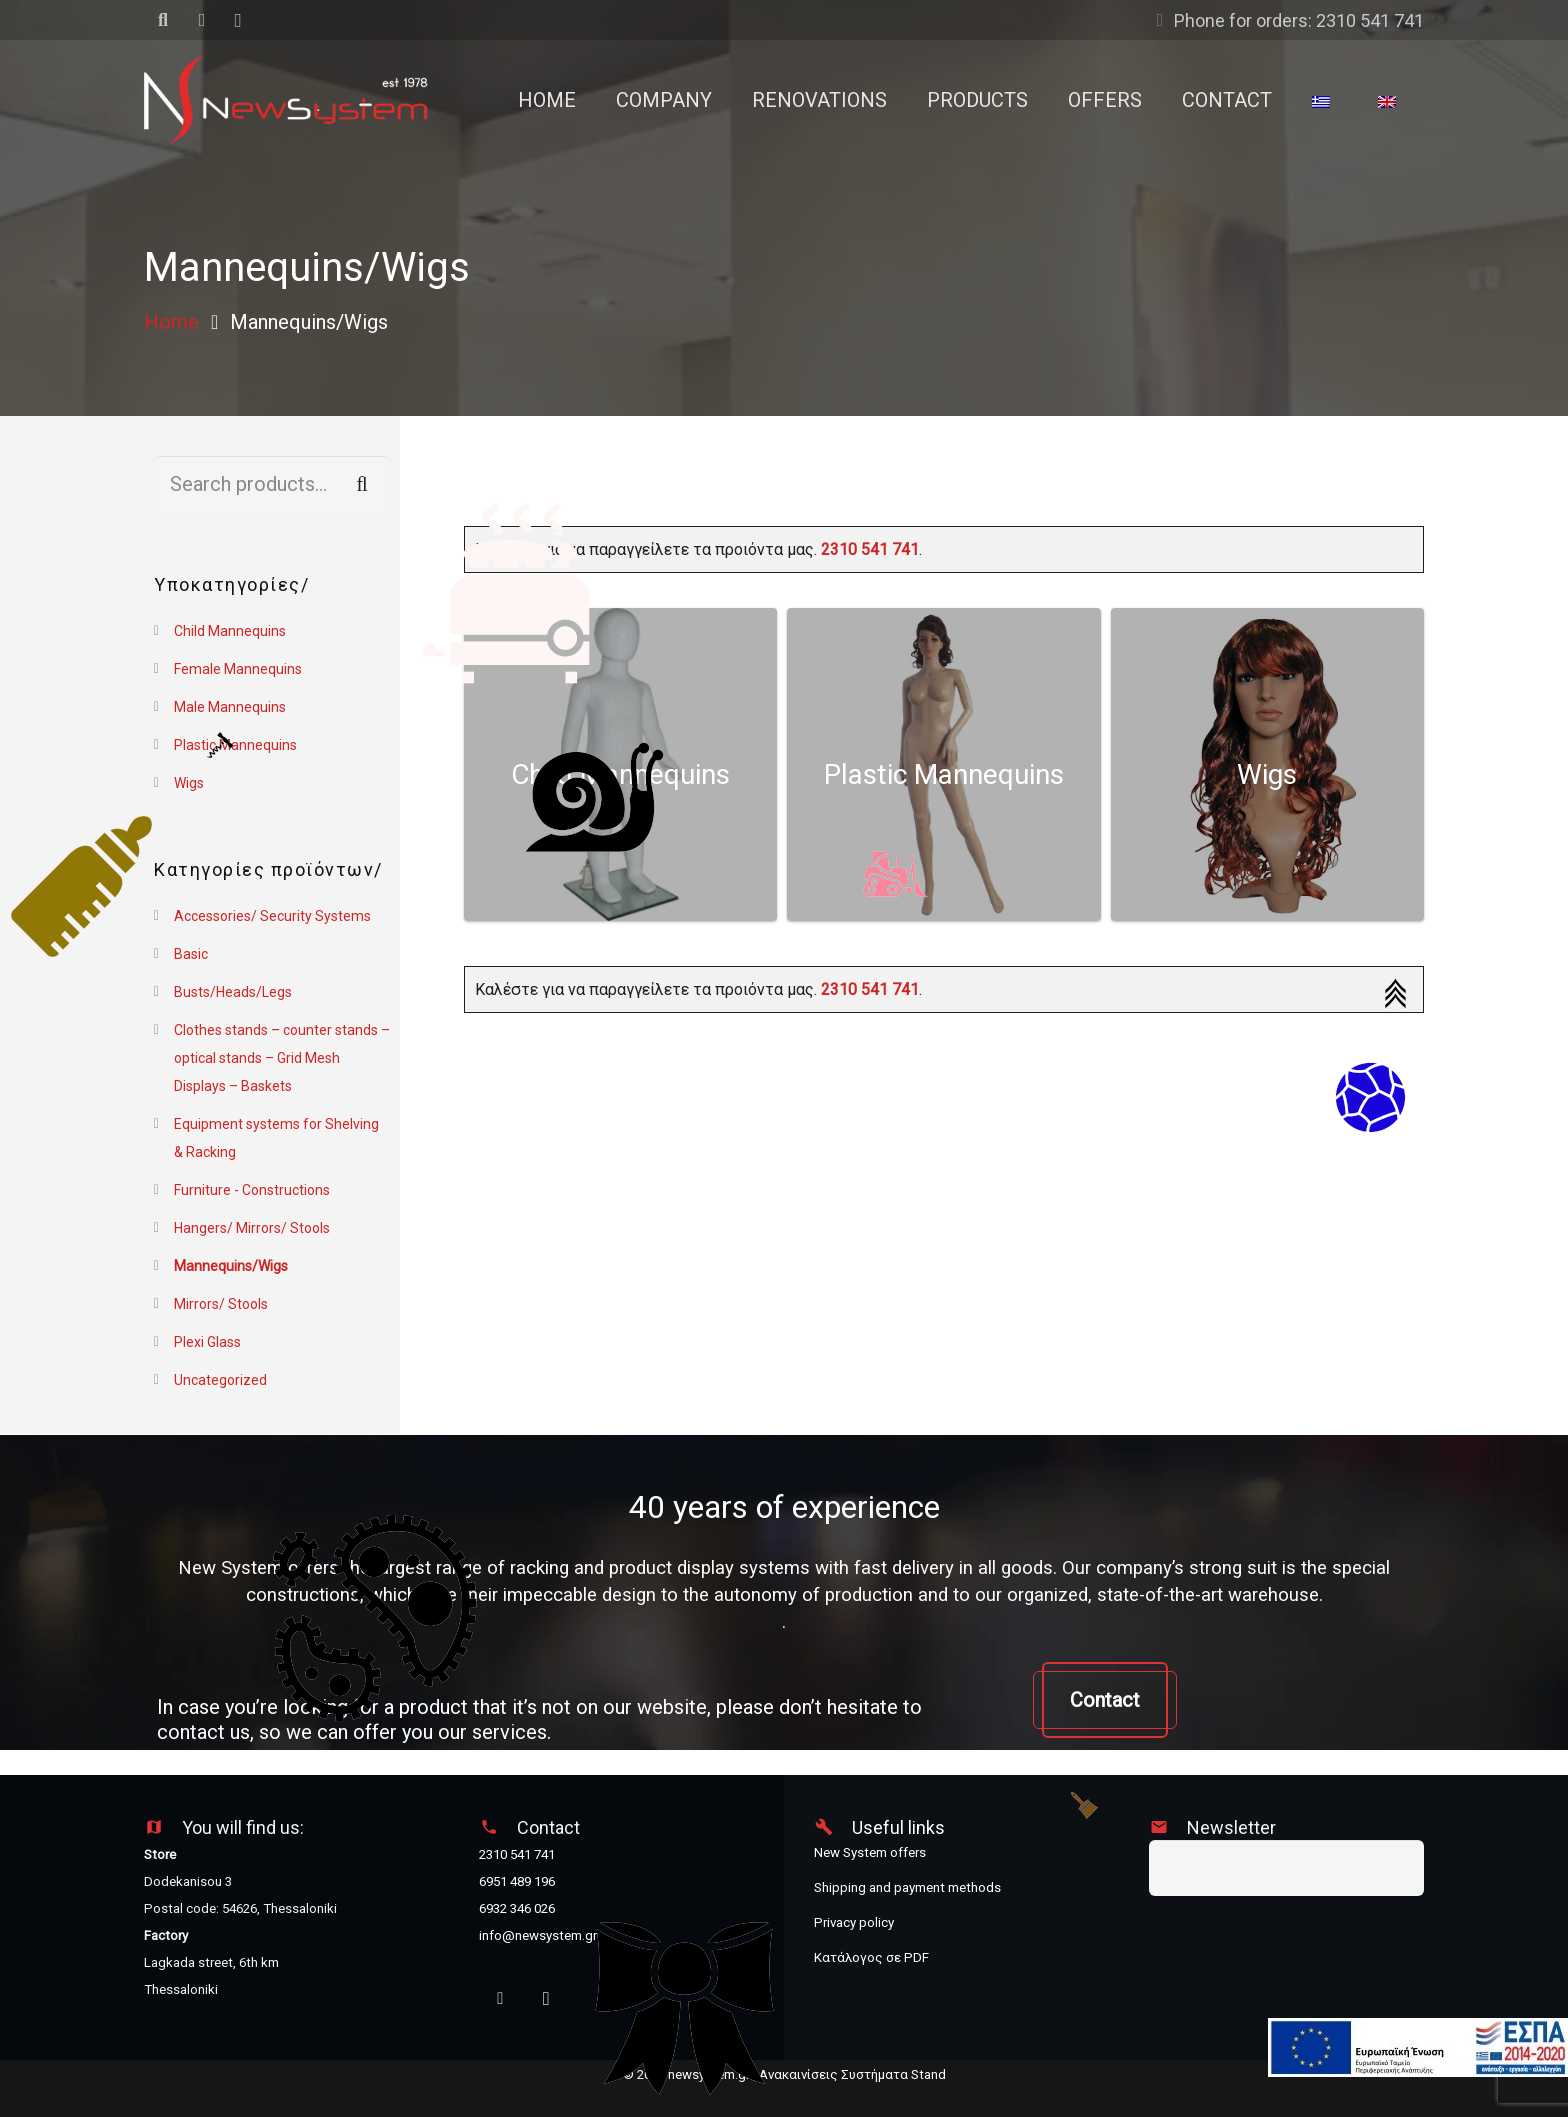 This screenshot has width=1568, height=2117. I want to click on stone or boulder game element, so click(1370, 1097).